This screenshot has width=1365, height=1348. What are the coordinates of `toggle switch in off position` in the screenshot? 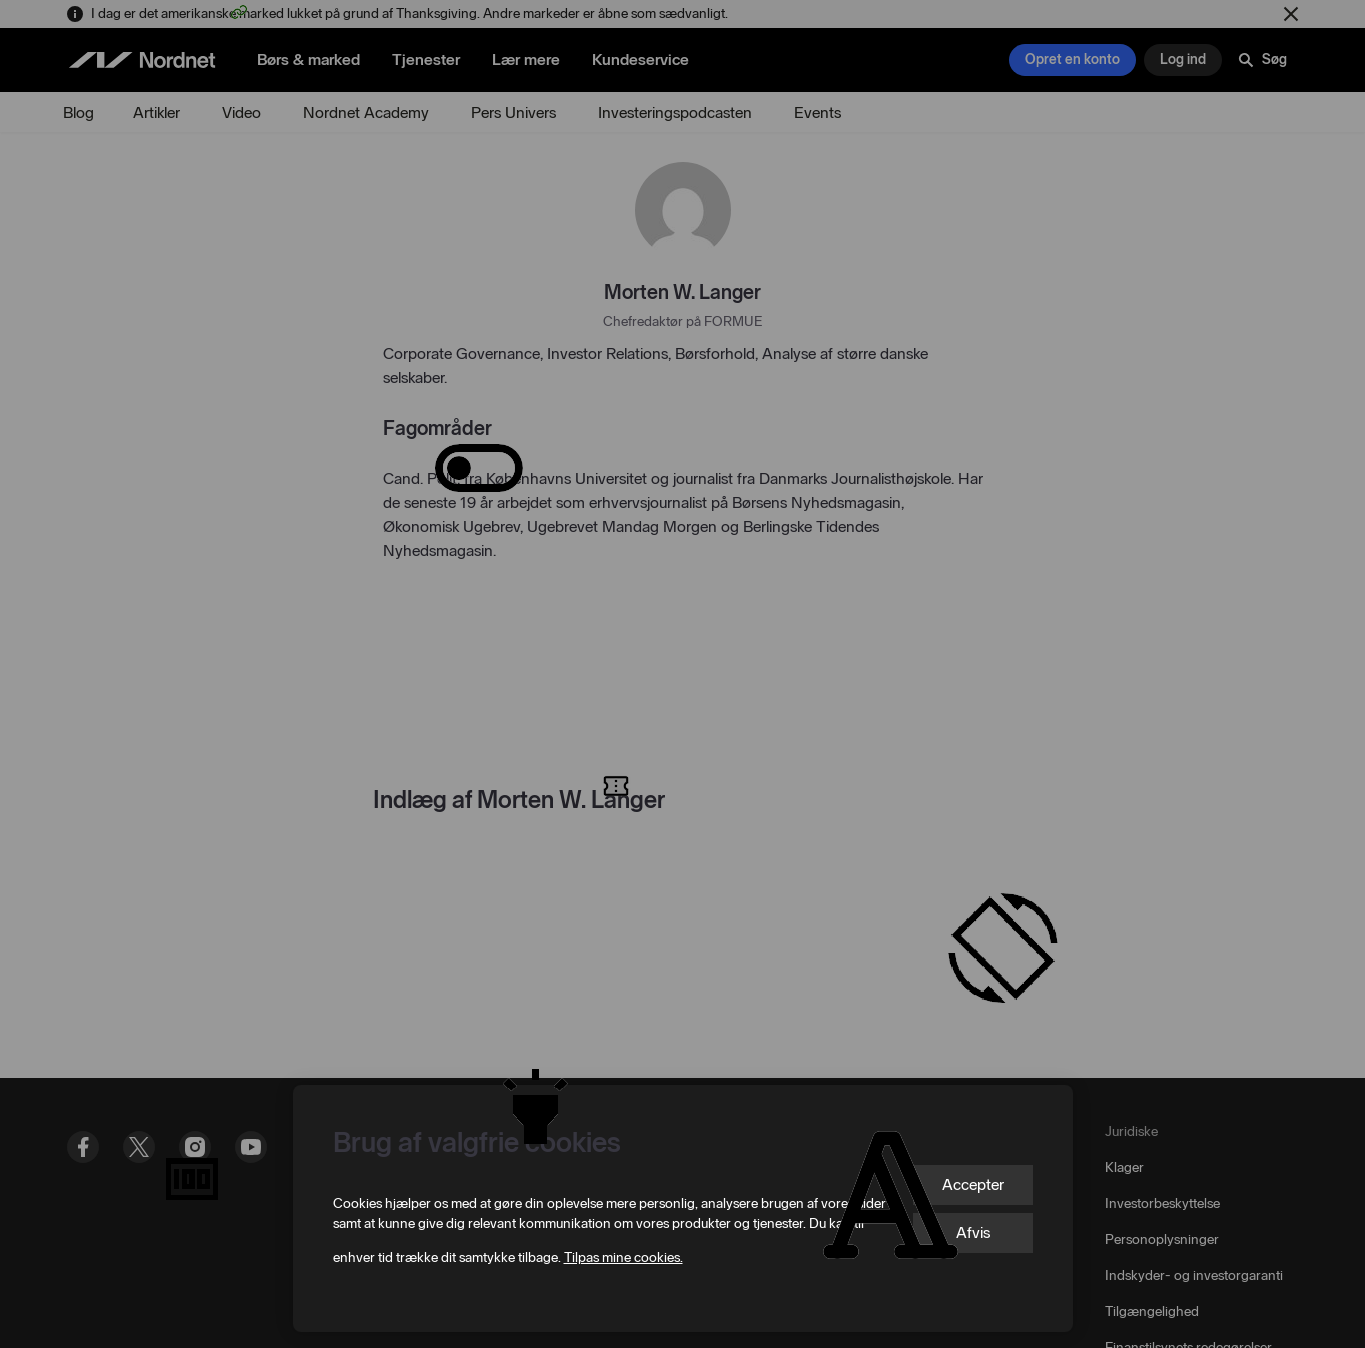 It's located at (479, 468).